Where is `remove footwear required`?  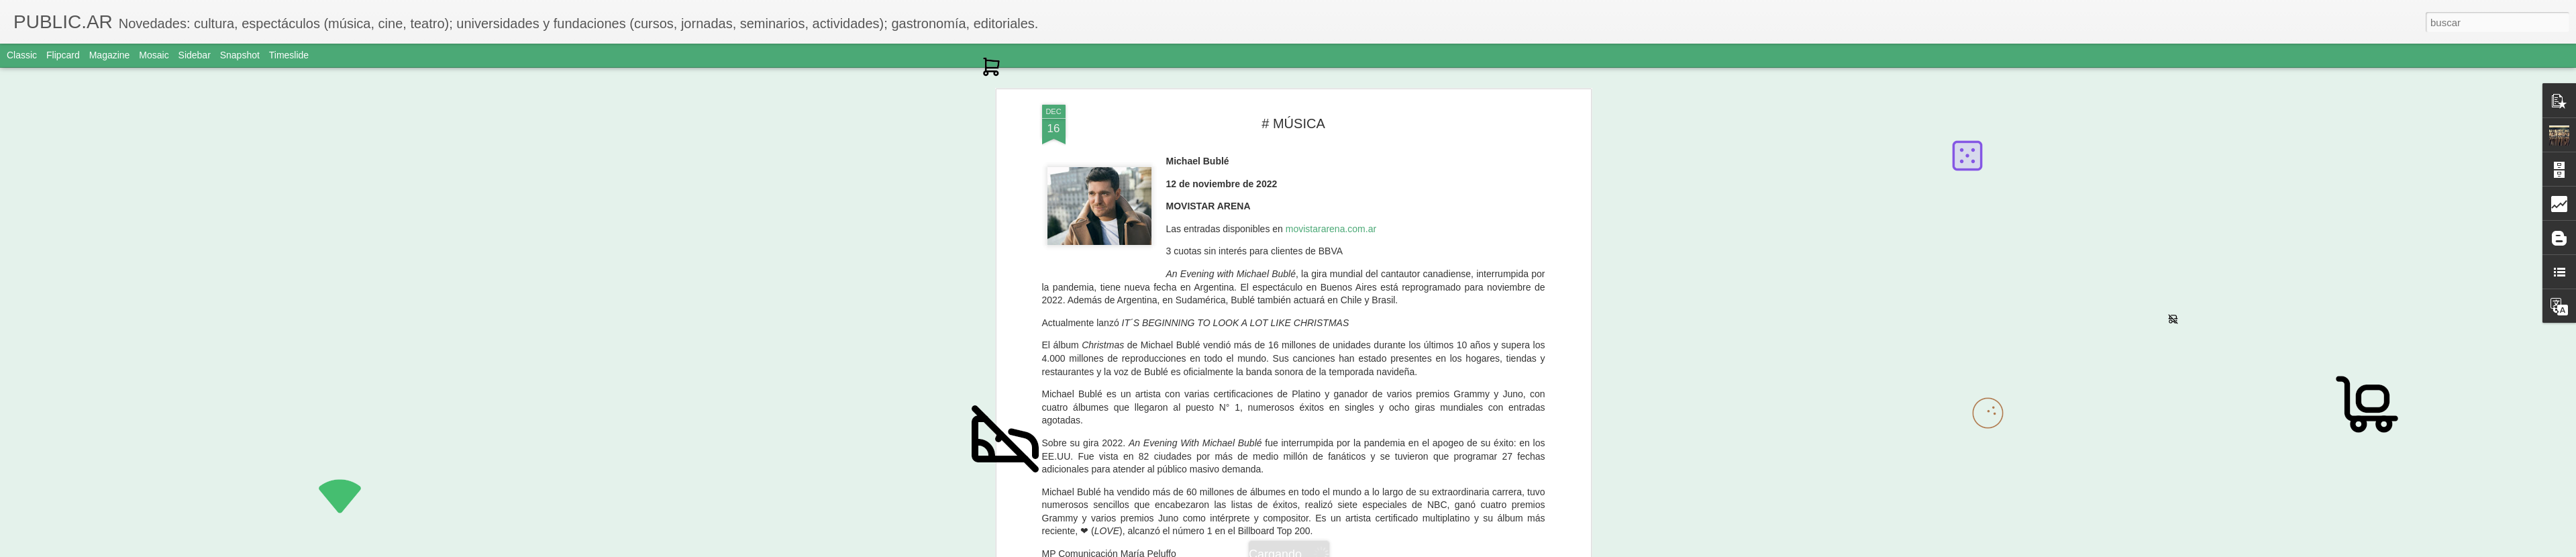 remove footwear required is located at coordinates (1005, 439).